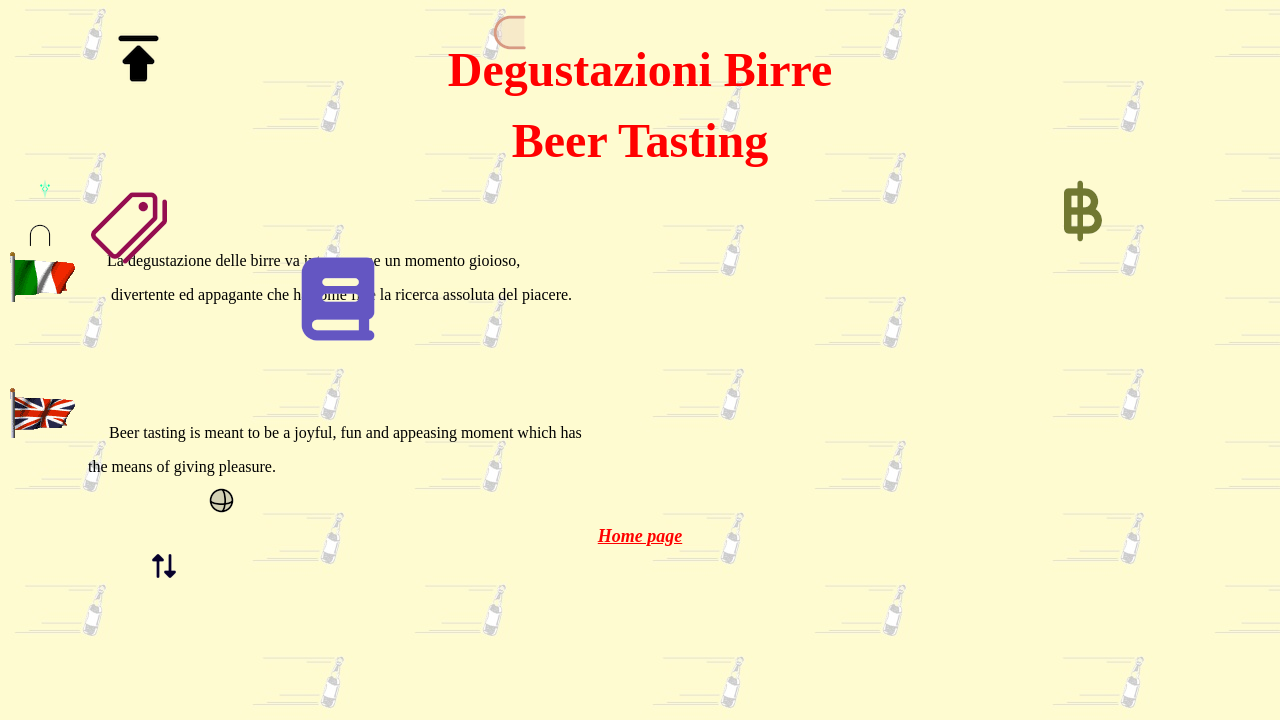  I want to click on view tags or labels, so click(129, 228).